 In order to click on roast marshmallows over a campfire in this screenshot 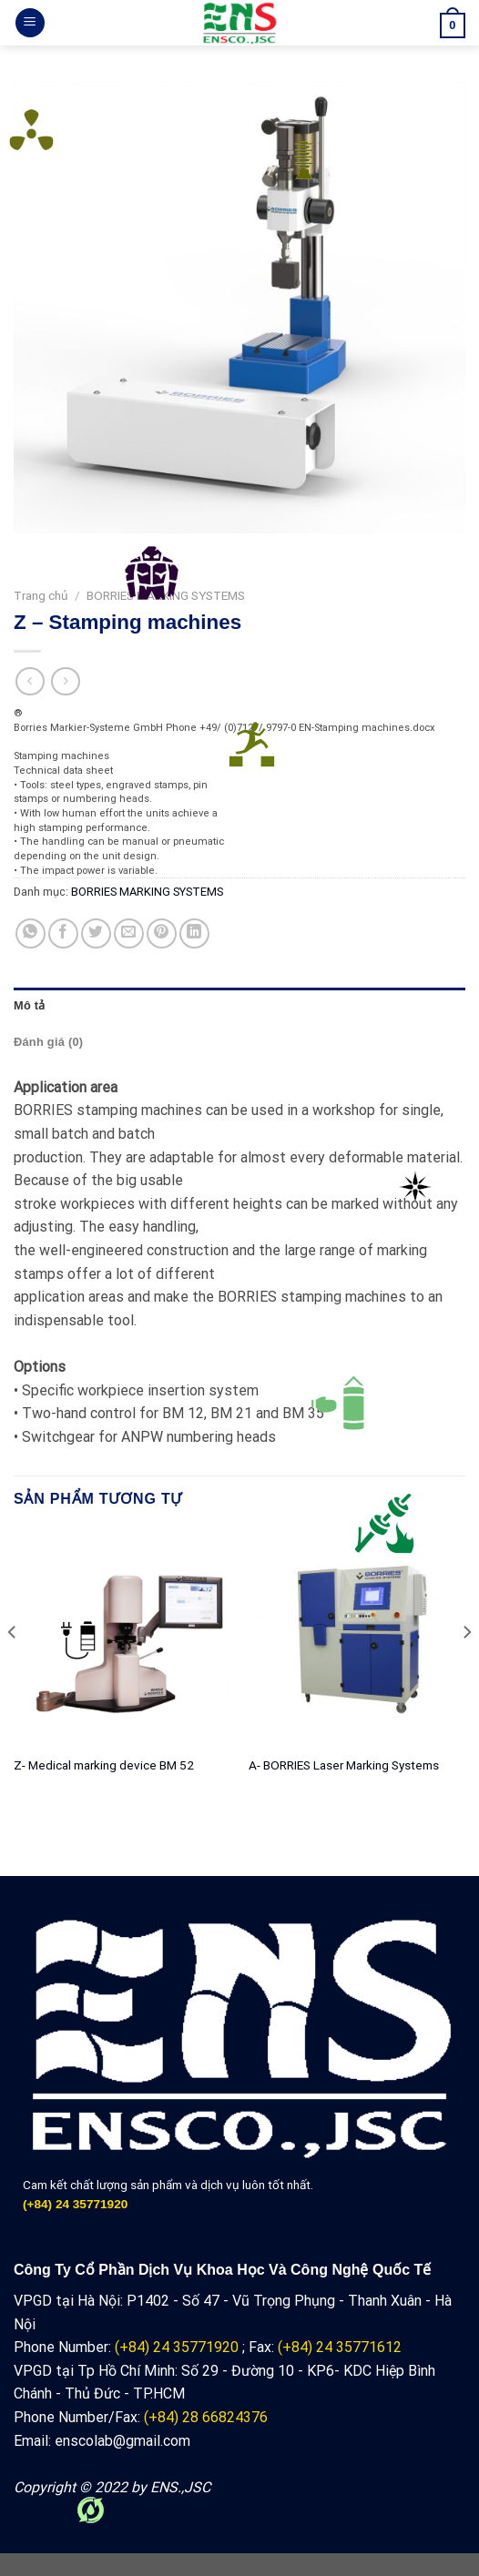, I will do `click(383, 1523)`.